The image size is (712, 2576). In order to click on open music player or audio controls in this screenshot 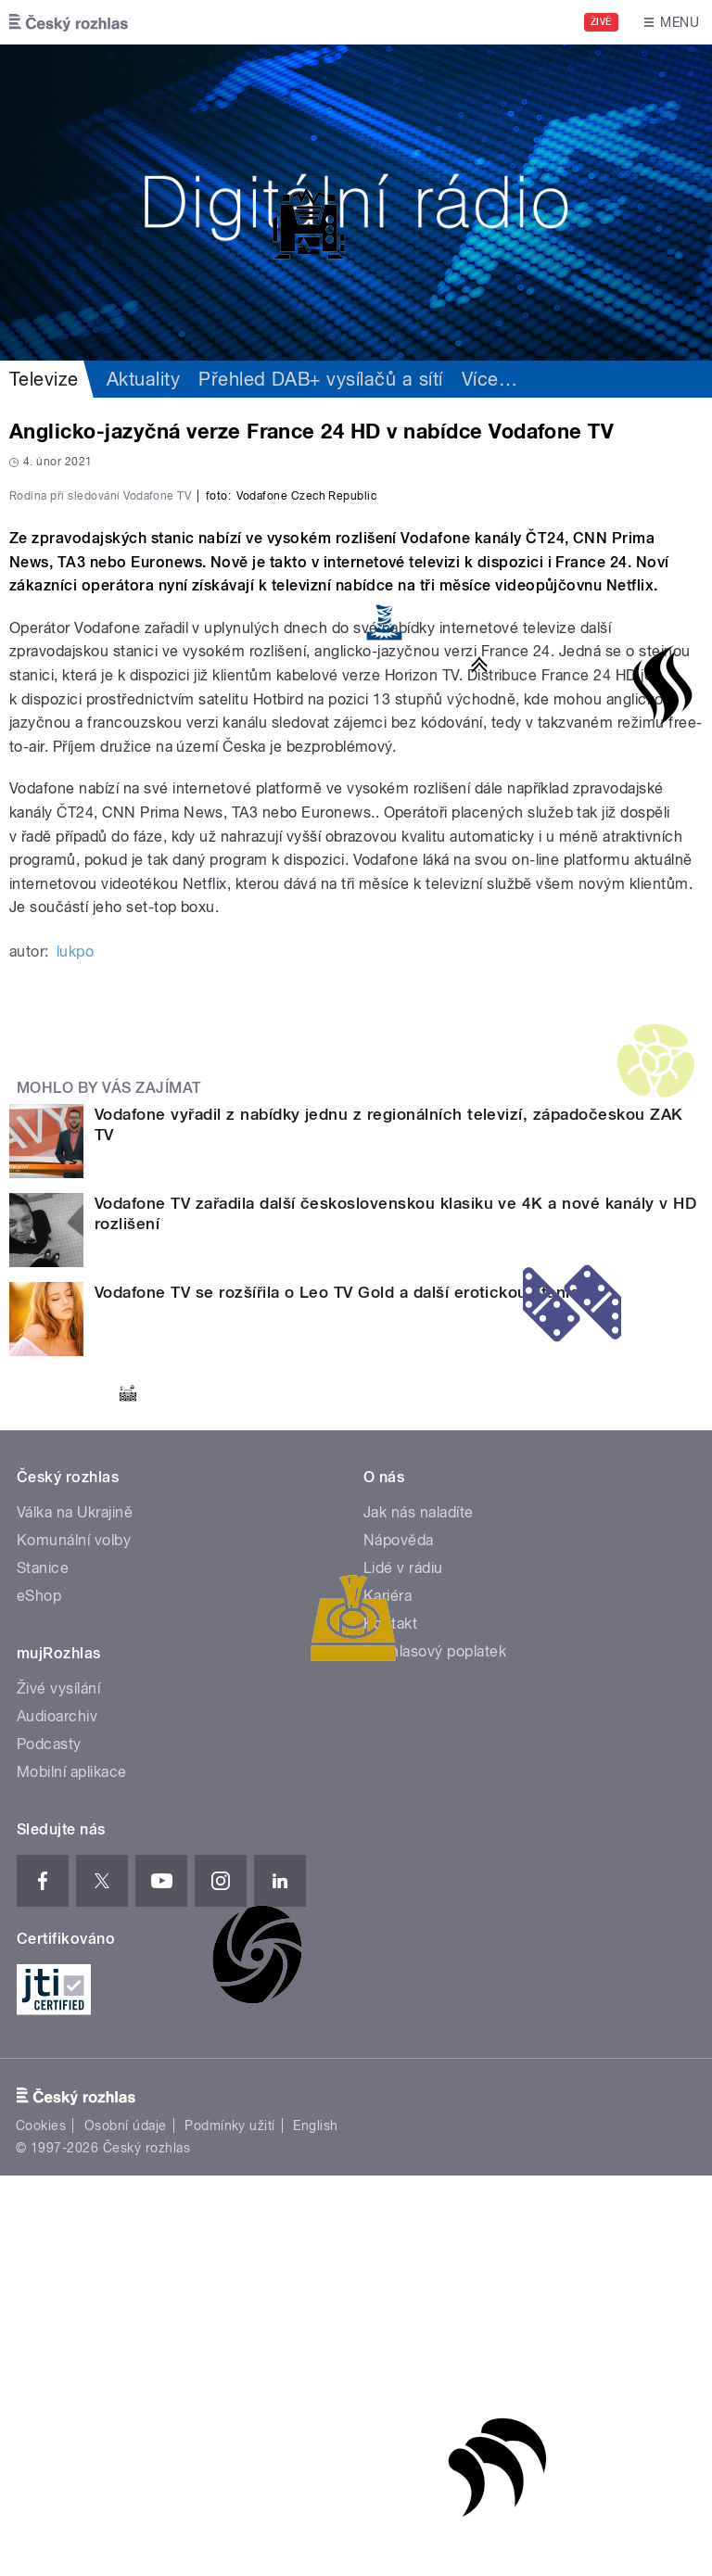, I will do `click(128, 1393)`.